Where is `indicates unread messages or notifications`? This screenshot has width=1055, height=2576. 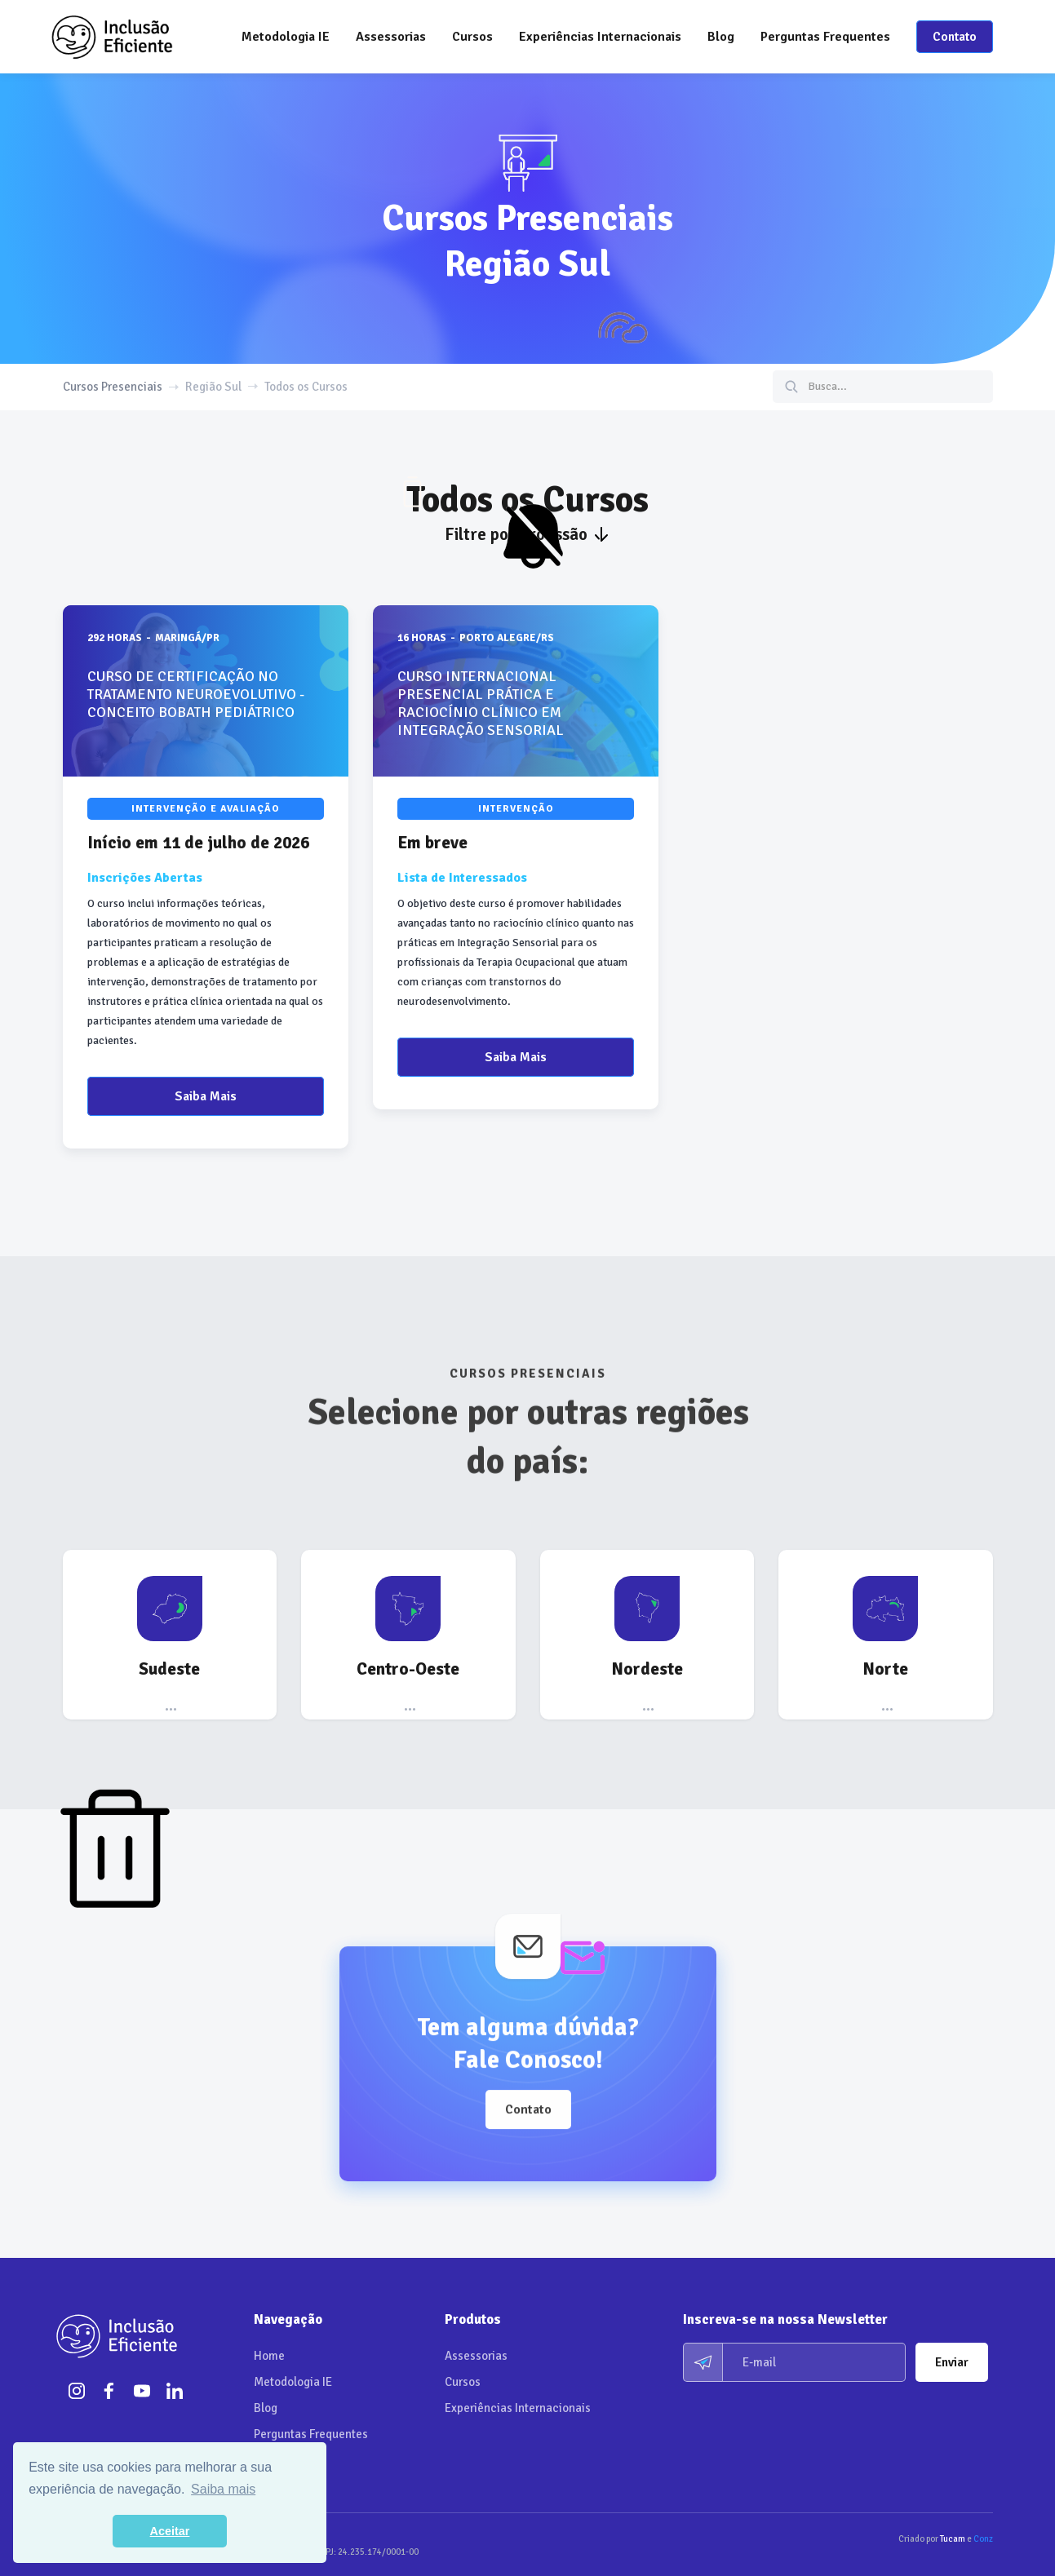 indicates unread messages or notifications is located at coordinates (583, 1958).